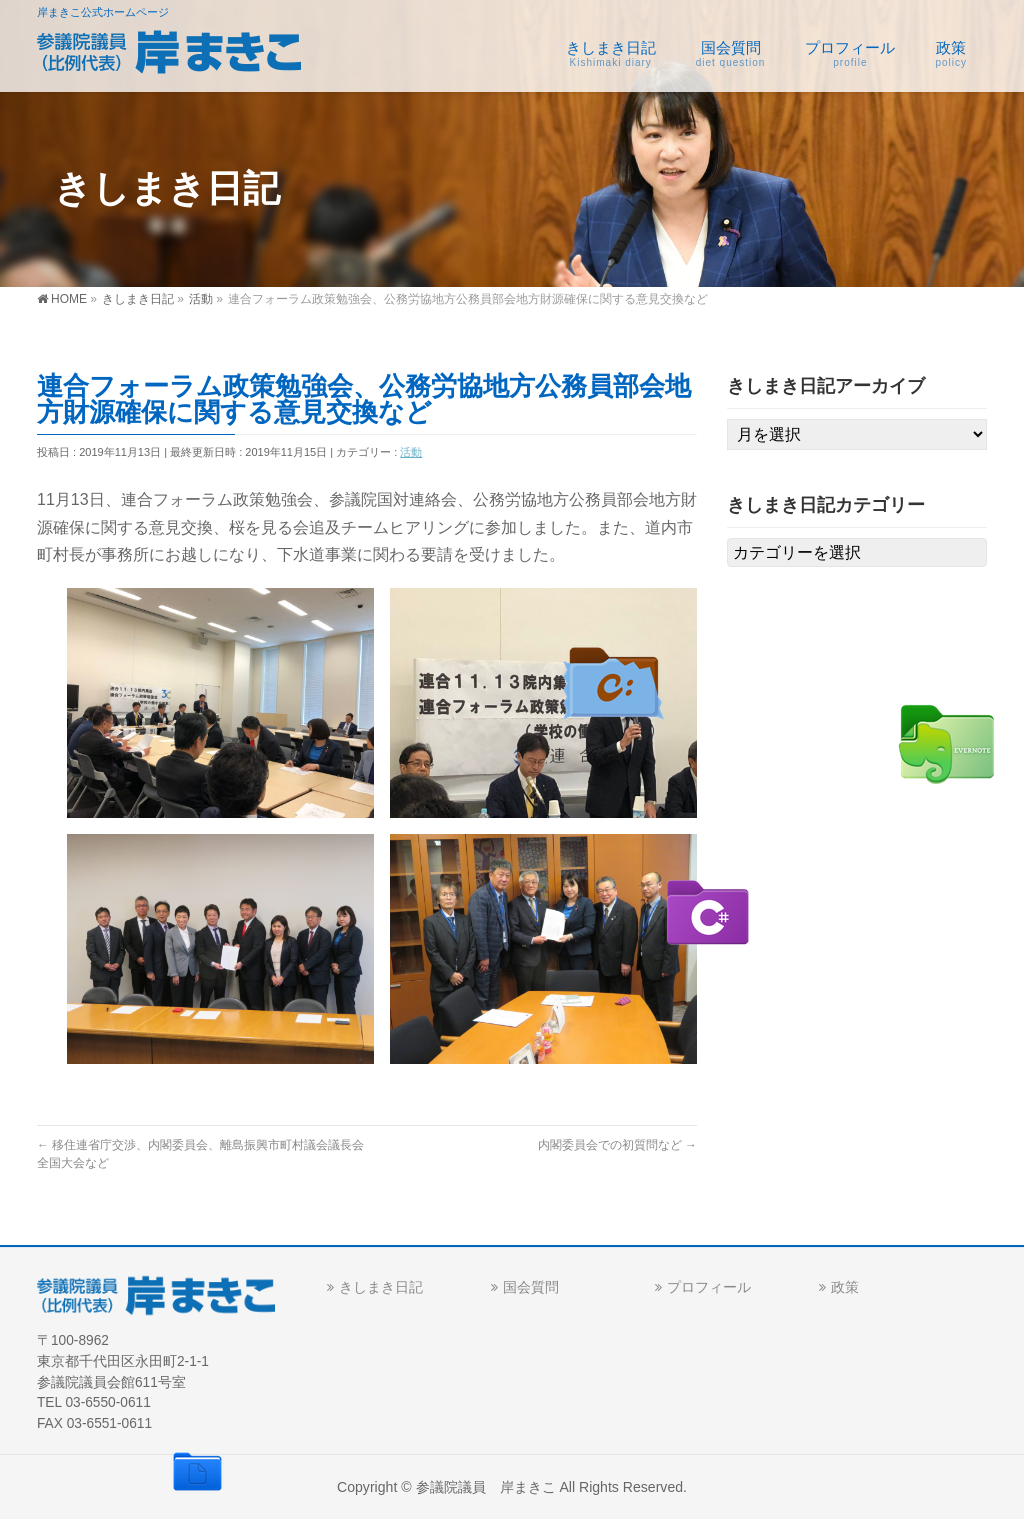  What do you see at coordinates (613, 684) in the screenshot?
I see `folder containing chocolatey package manager files` at bounding box center [613, 684].